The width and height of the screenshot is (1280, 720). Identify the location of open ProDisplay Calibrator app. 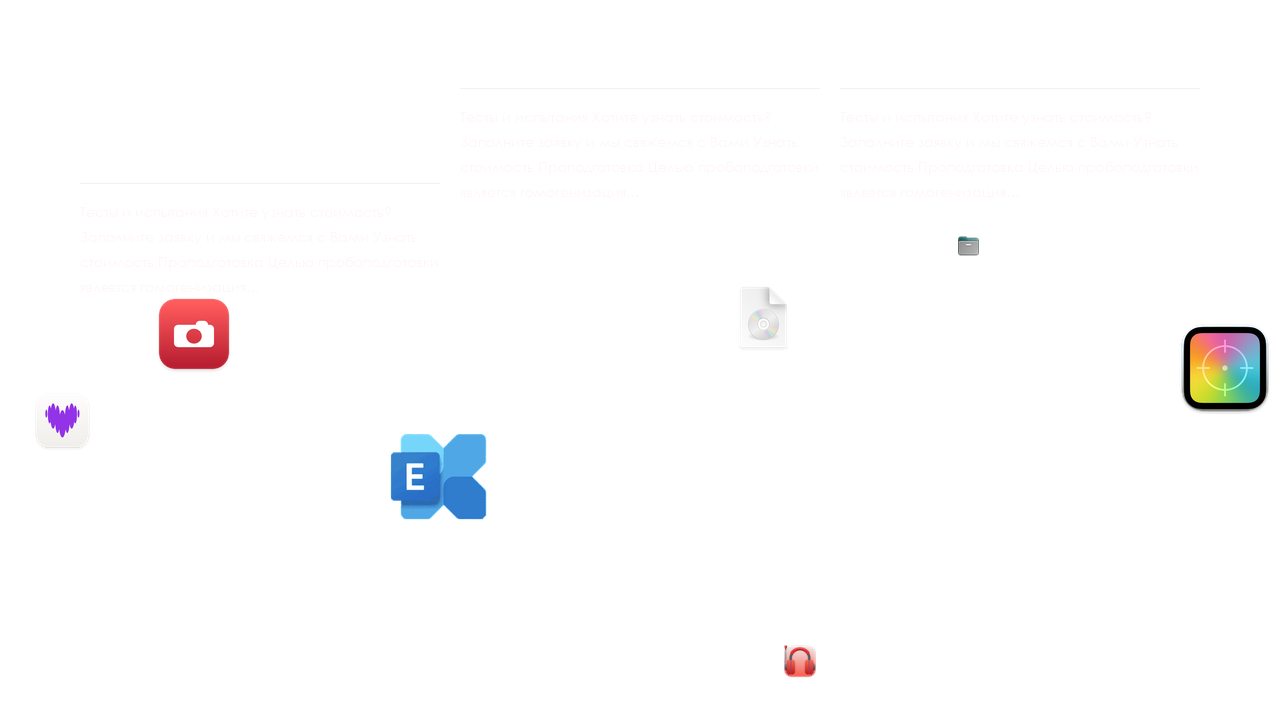
(1225, 368).